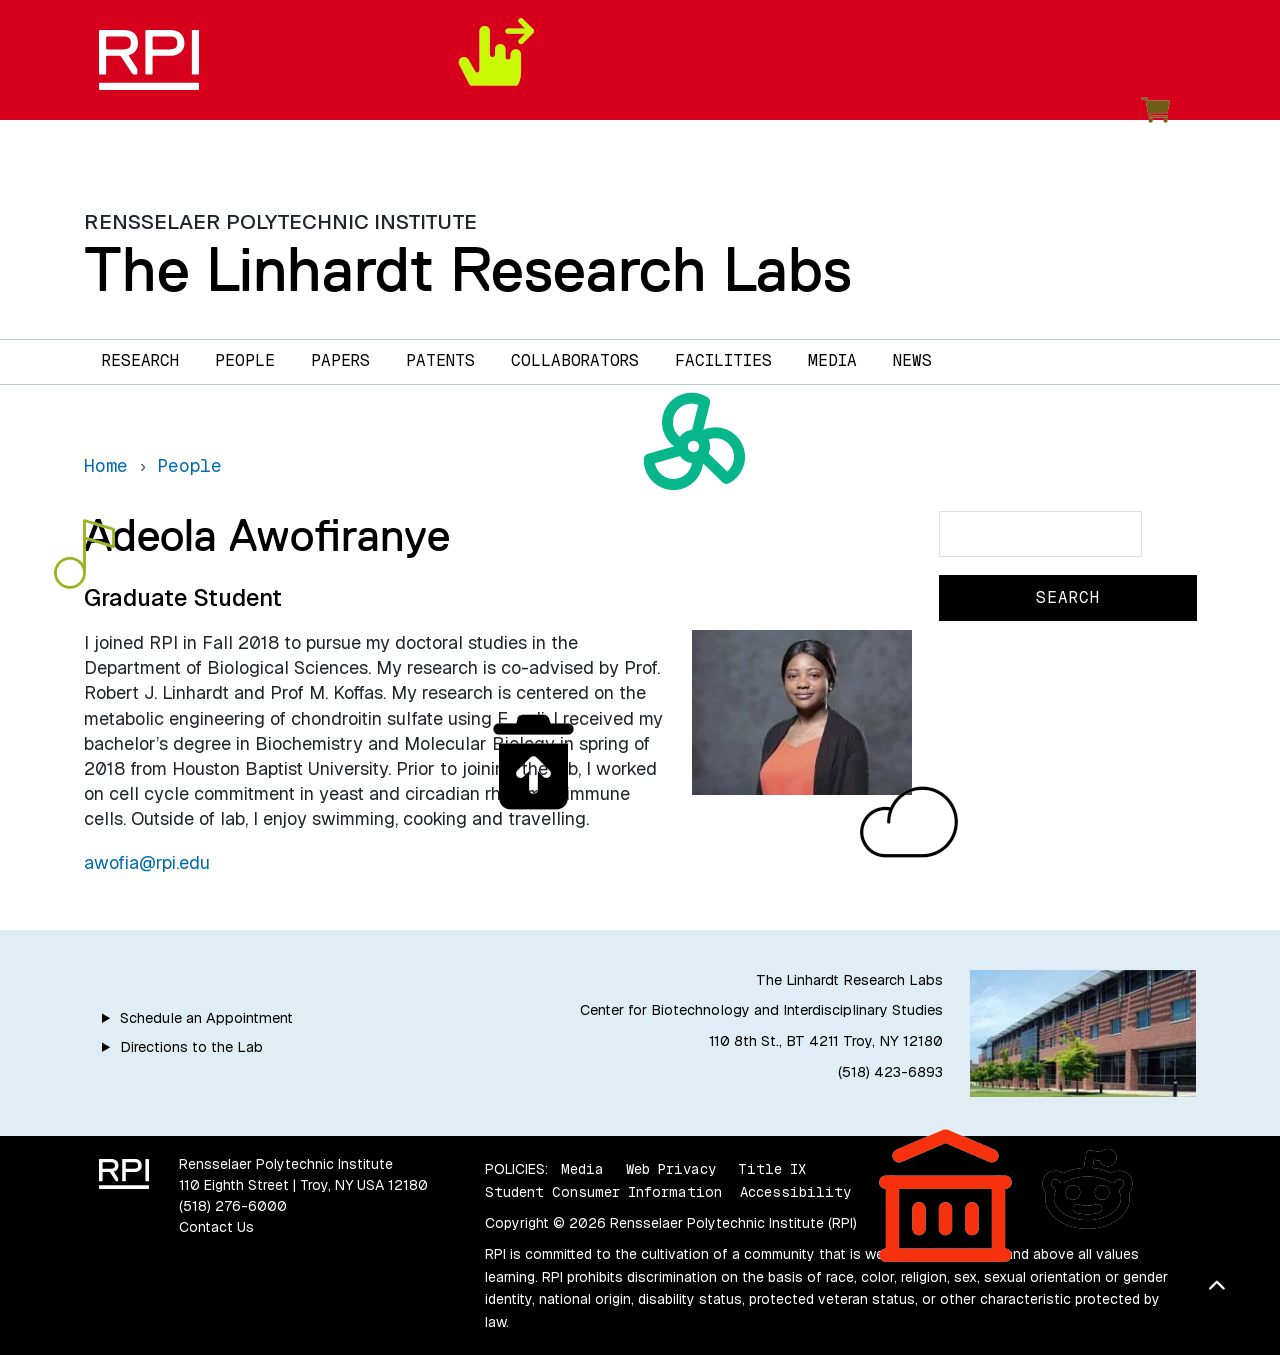  Describe the element at coordinates (492, 54) in the screenshot. I see `swipe right to continue or proceed` at that location.